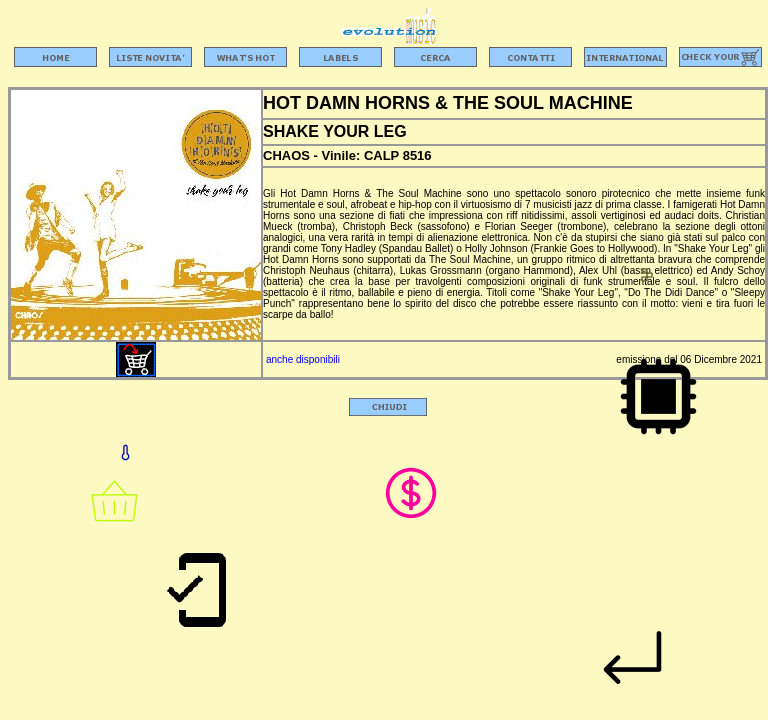 The image size is (768, 720). Describe the element at coordinates (646, 275) in the screenshot. I see `open replit` at that location.